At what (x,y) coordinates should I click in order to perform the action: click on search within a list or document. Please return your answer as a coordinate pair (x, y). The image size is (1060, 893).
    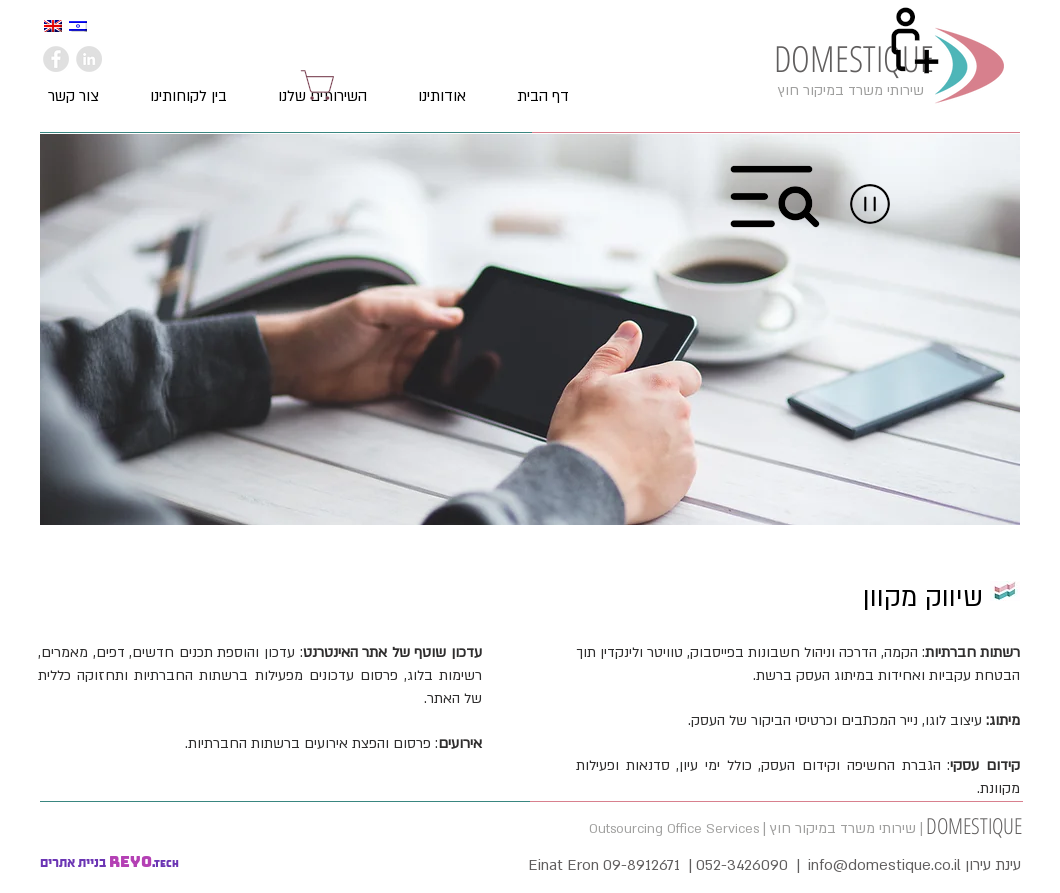
    Looking at the image, I should click on (771, 196).